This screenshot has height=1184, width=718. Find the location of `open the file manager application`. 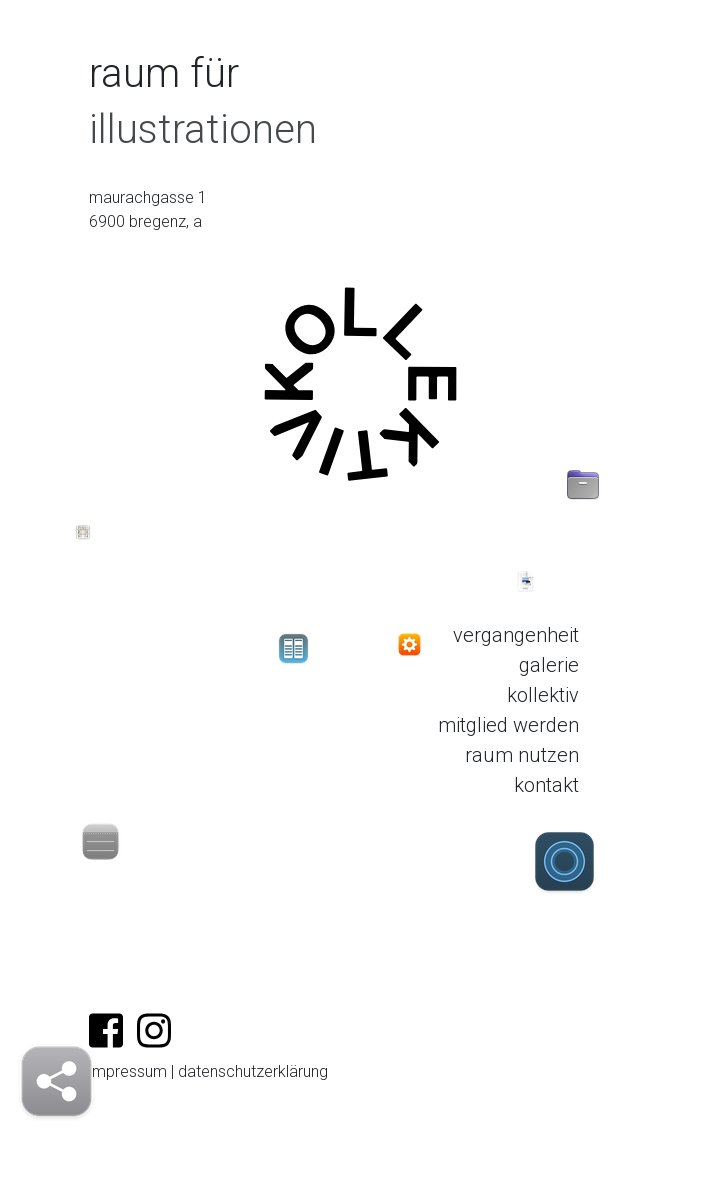

open the file manager application is located at coordinates (583, 484).